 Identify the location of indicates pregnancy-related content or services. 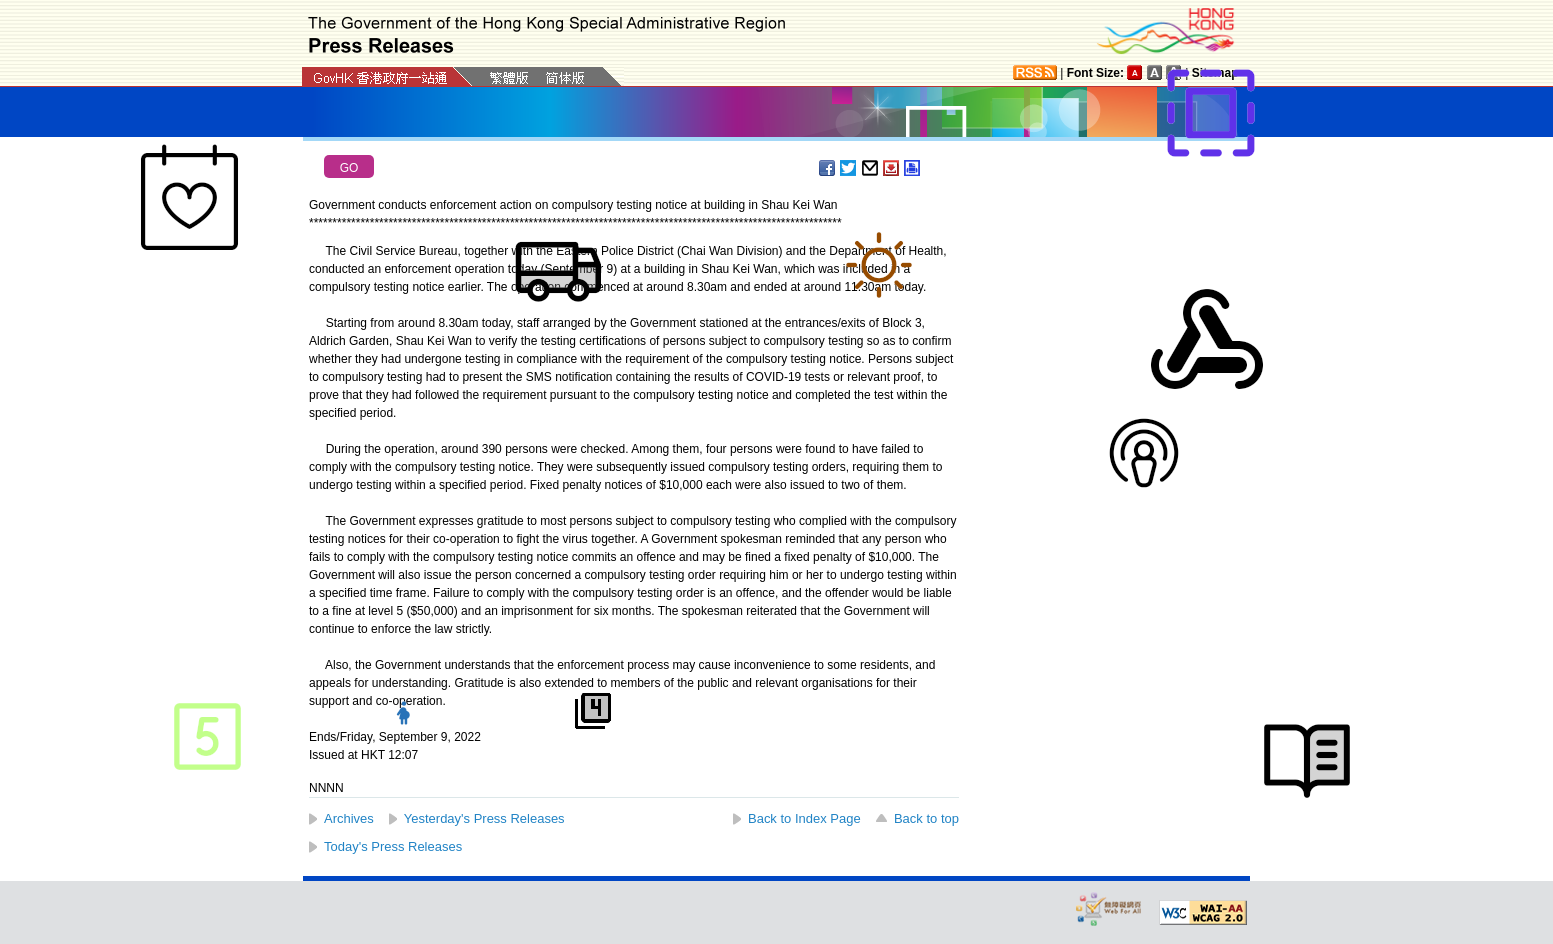
(404, 713).